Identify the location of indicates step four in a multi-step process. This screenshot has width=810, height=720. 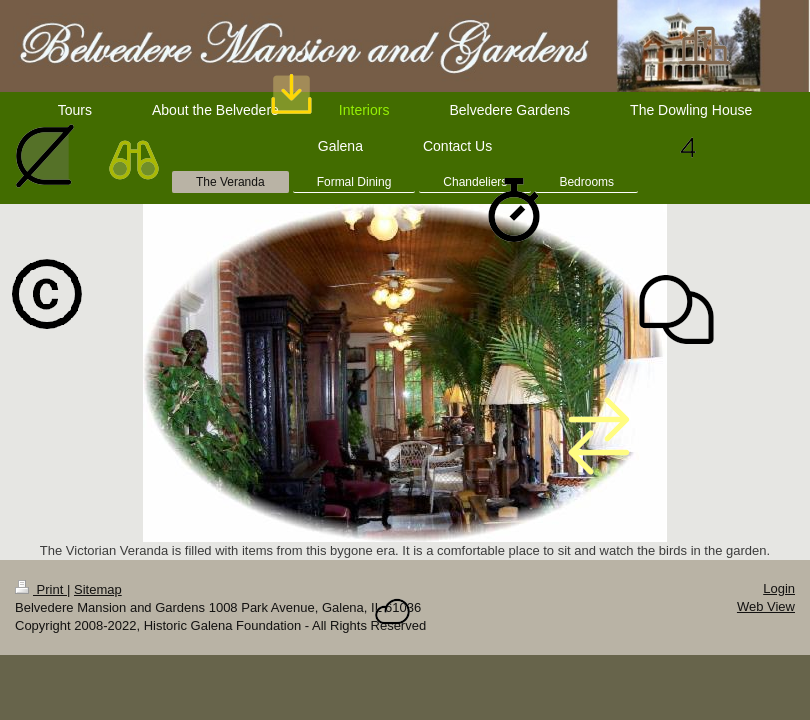
(688, 147).